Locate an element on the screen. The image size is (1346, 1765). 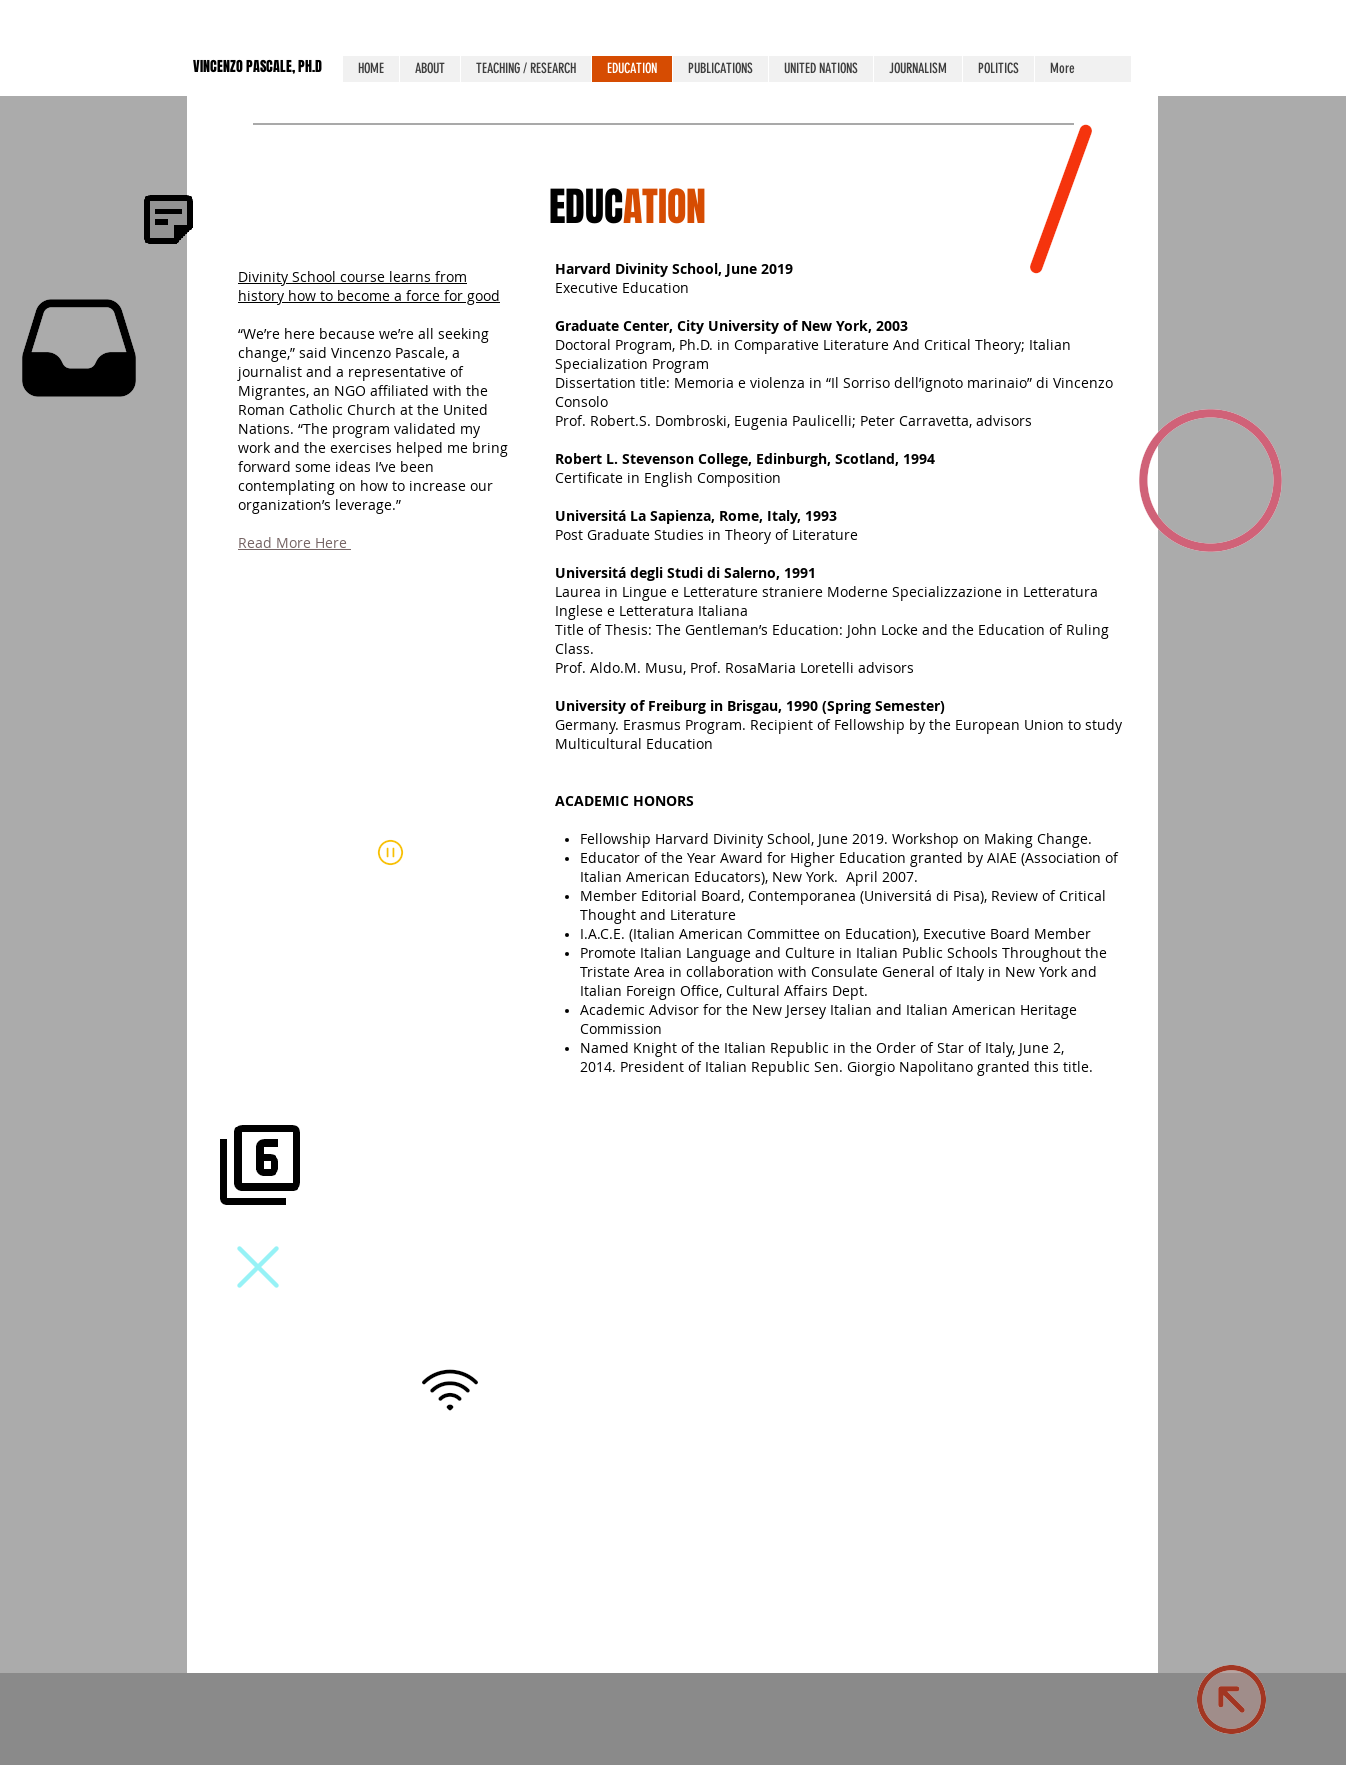
create a new sticky note is located at coordinates (168, 219).